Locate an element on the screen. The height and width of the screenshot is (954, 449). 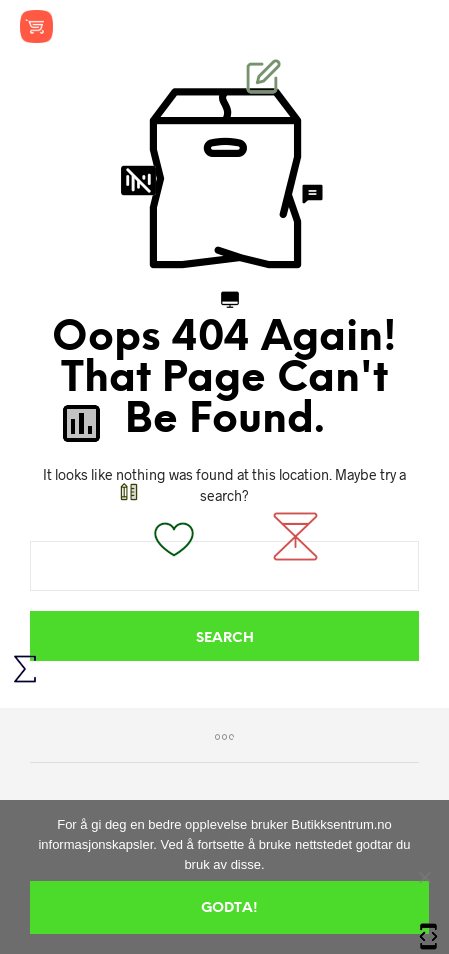
indicates loading or processing in progress is located at coordinates (295, 536).